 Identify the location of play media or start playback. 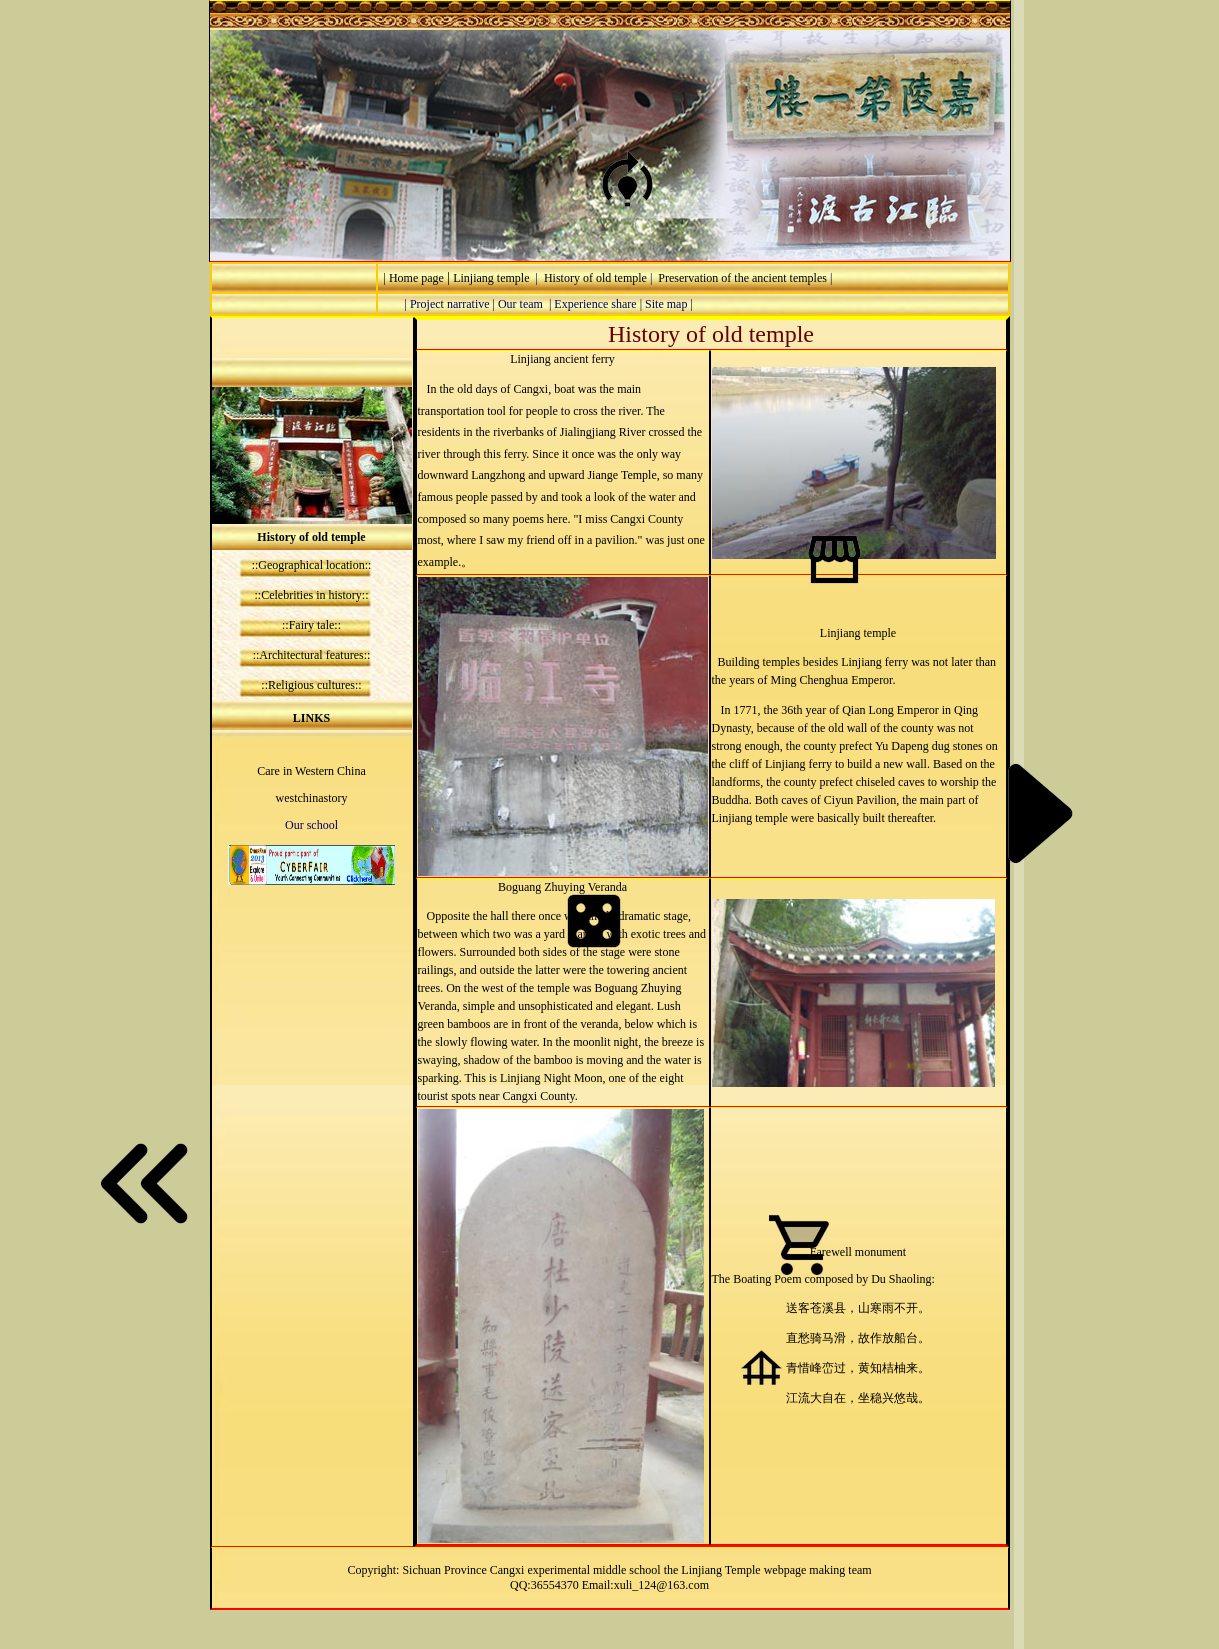
(1040, 813).